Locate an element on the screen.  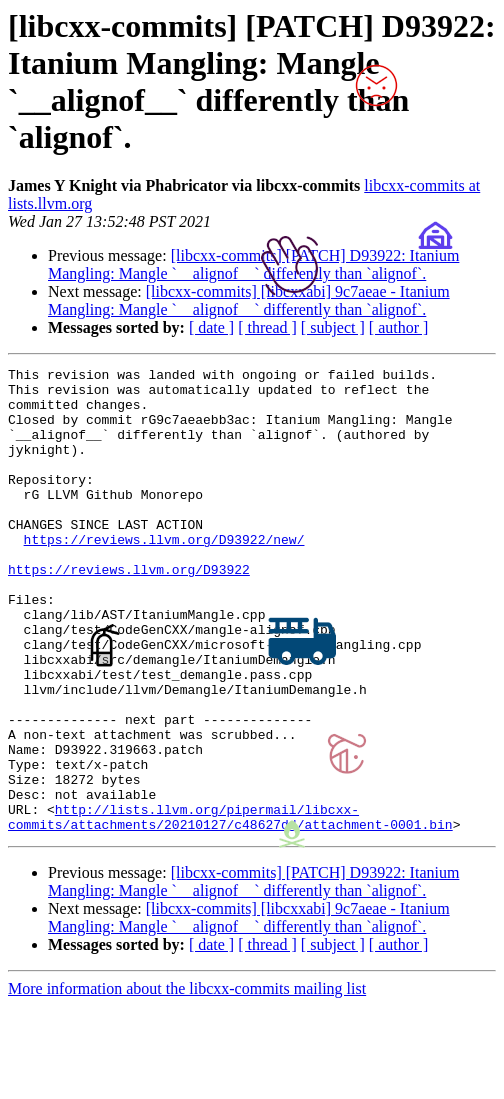
indicates emergency services or fire department is located at coordinates (300, 638).